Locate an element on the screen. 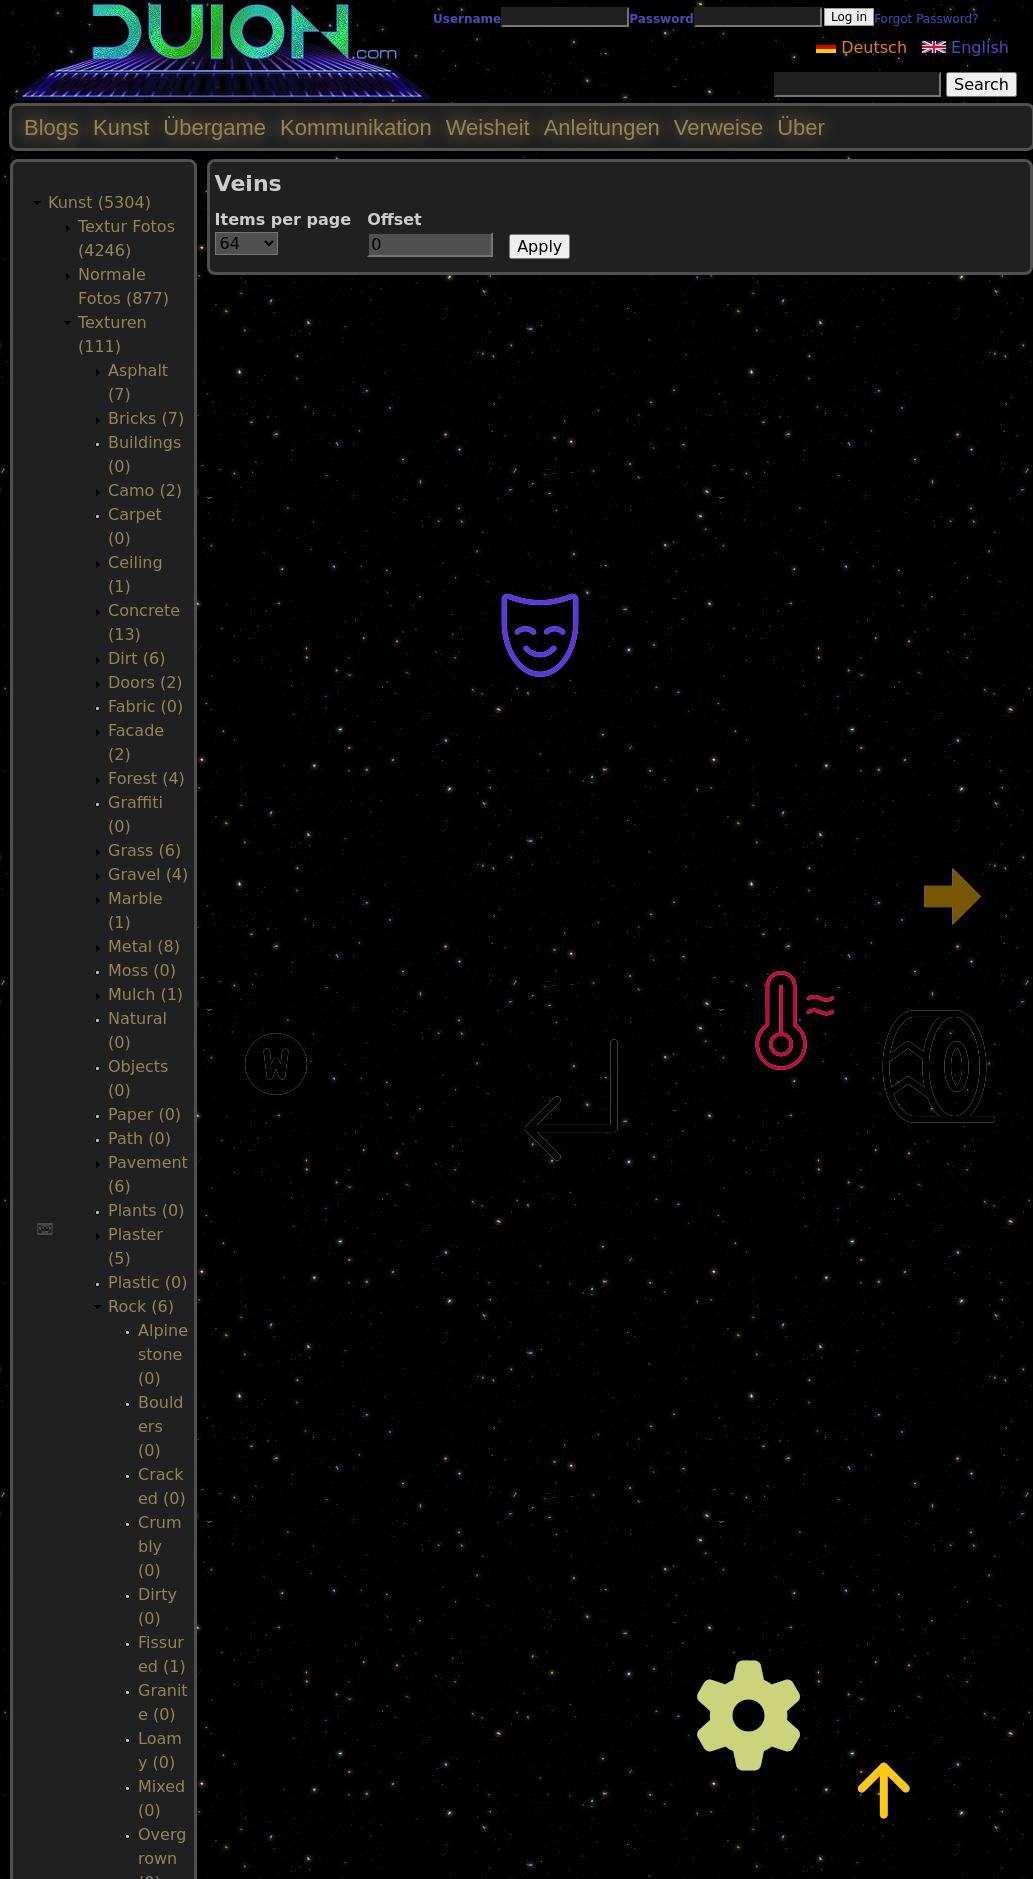  access audio recordings or voice memos is located at coordinates (45, 1229).